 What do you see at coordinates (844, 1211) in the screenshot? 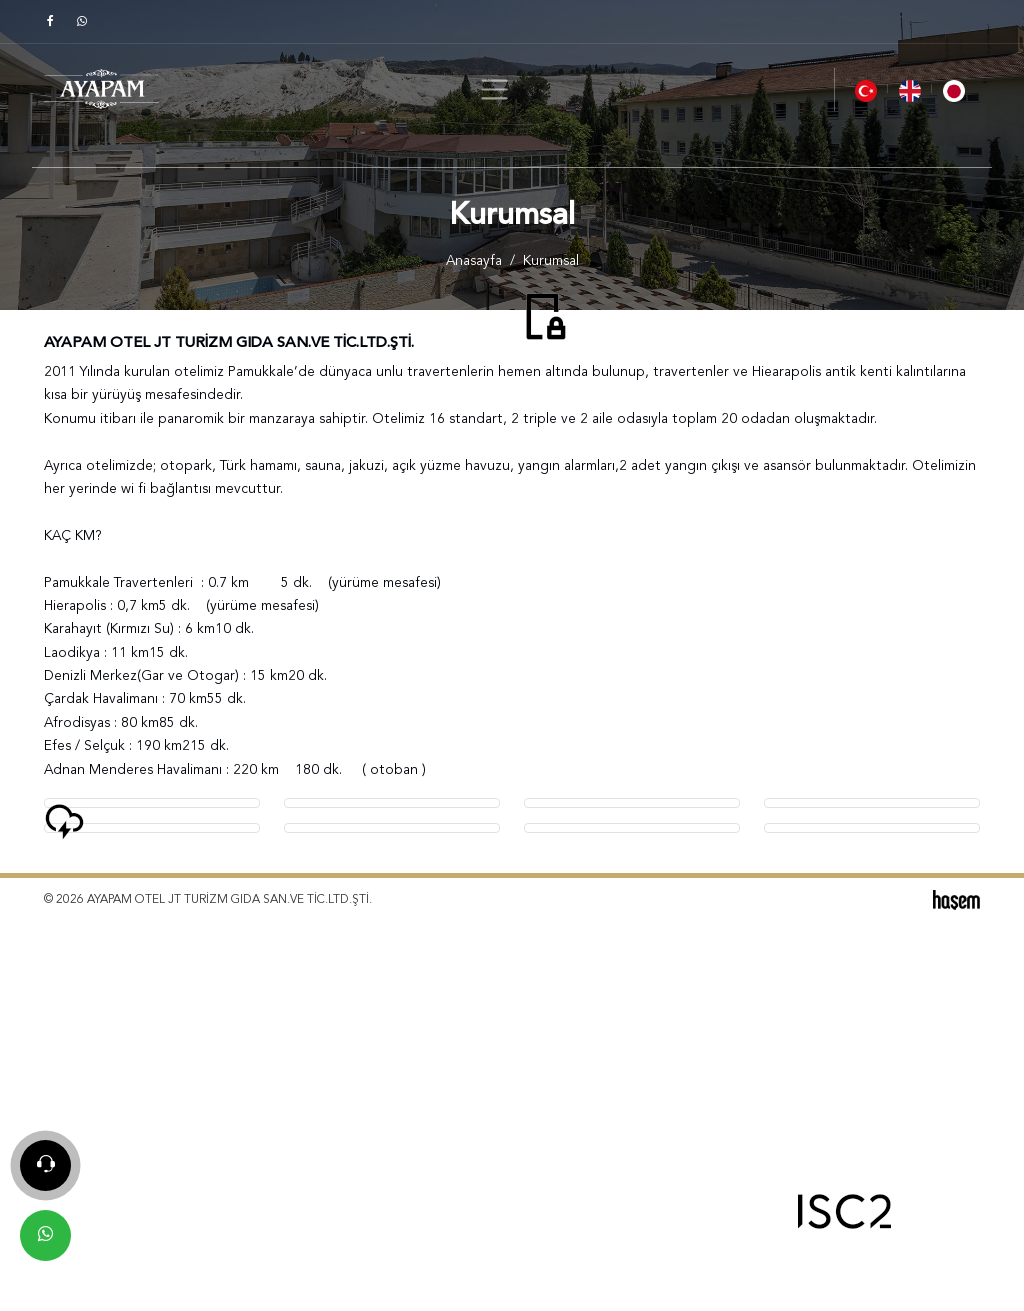
I see `ISC² official logo` at bounding box center [844, 1211].